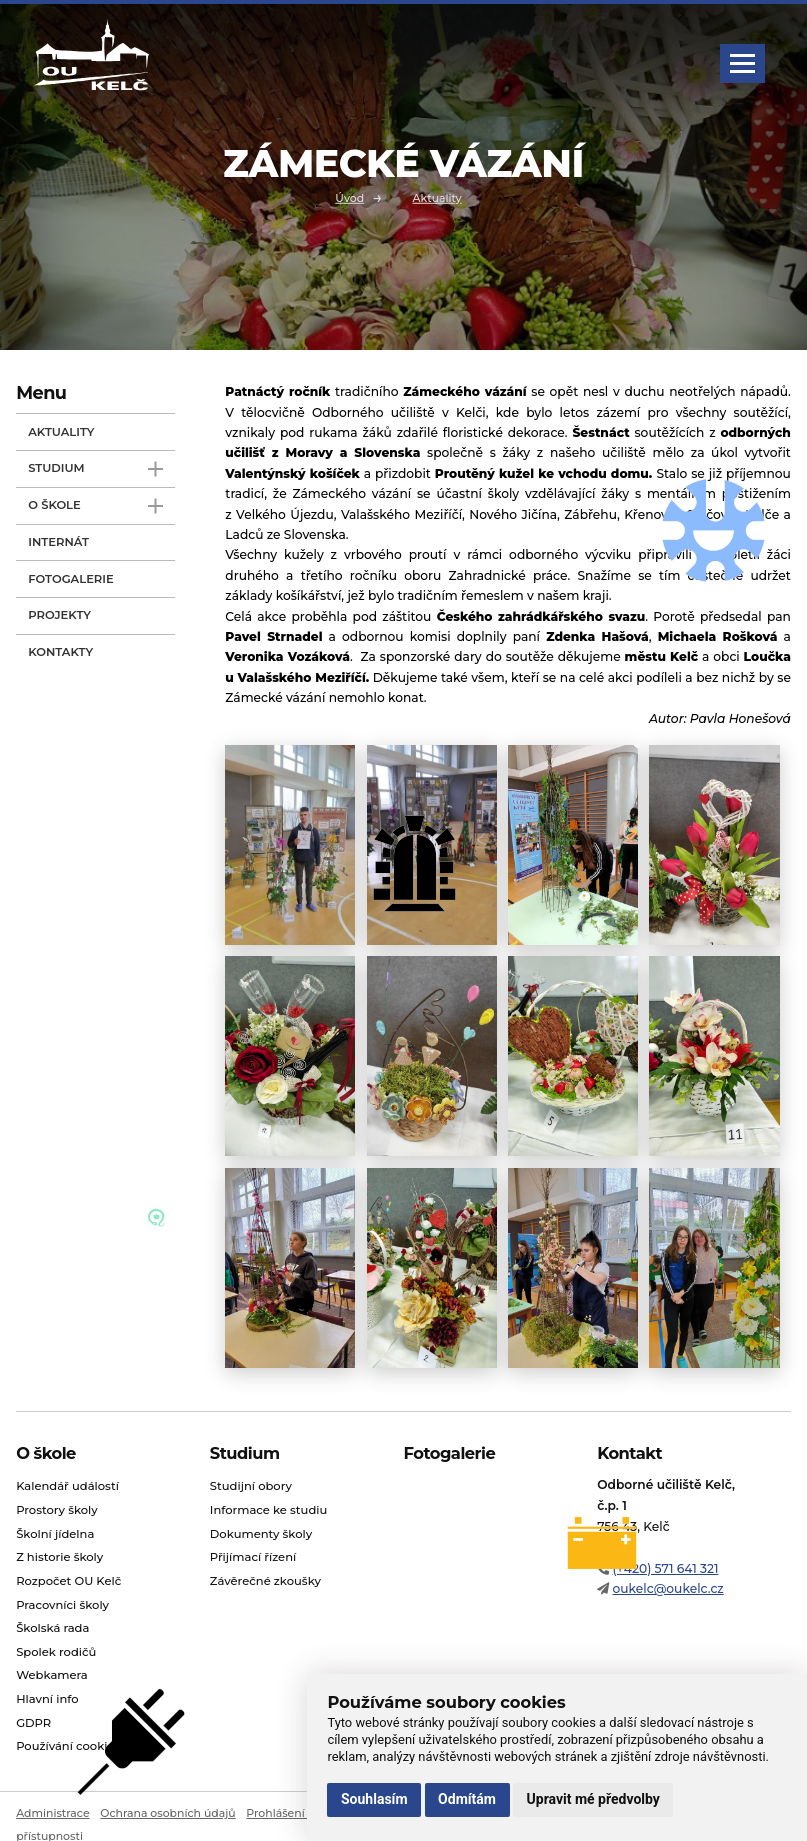 The height and width of the screenshot is (1841, 807). I want to click on view vehicle battery status, so click(602, 1543).